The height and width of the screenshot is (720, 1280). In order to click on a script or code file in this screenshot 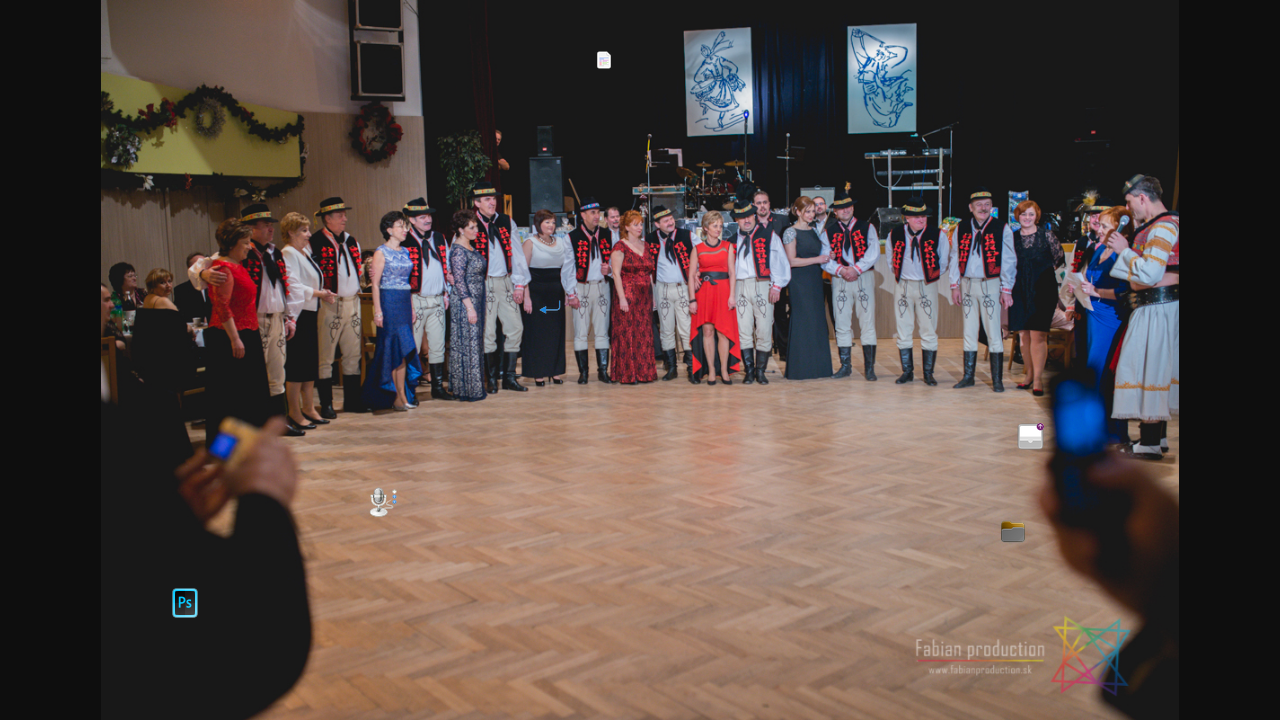, I will do `click(604, 60)`.